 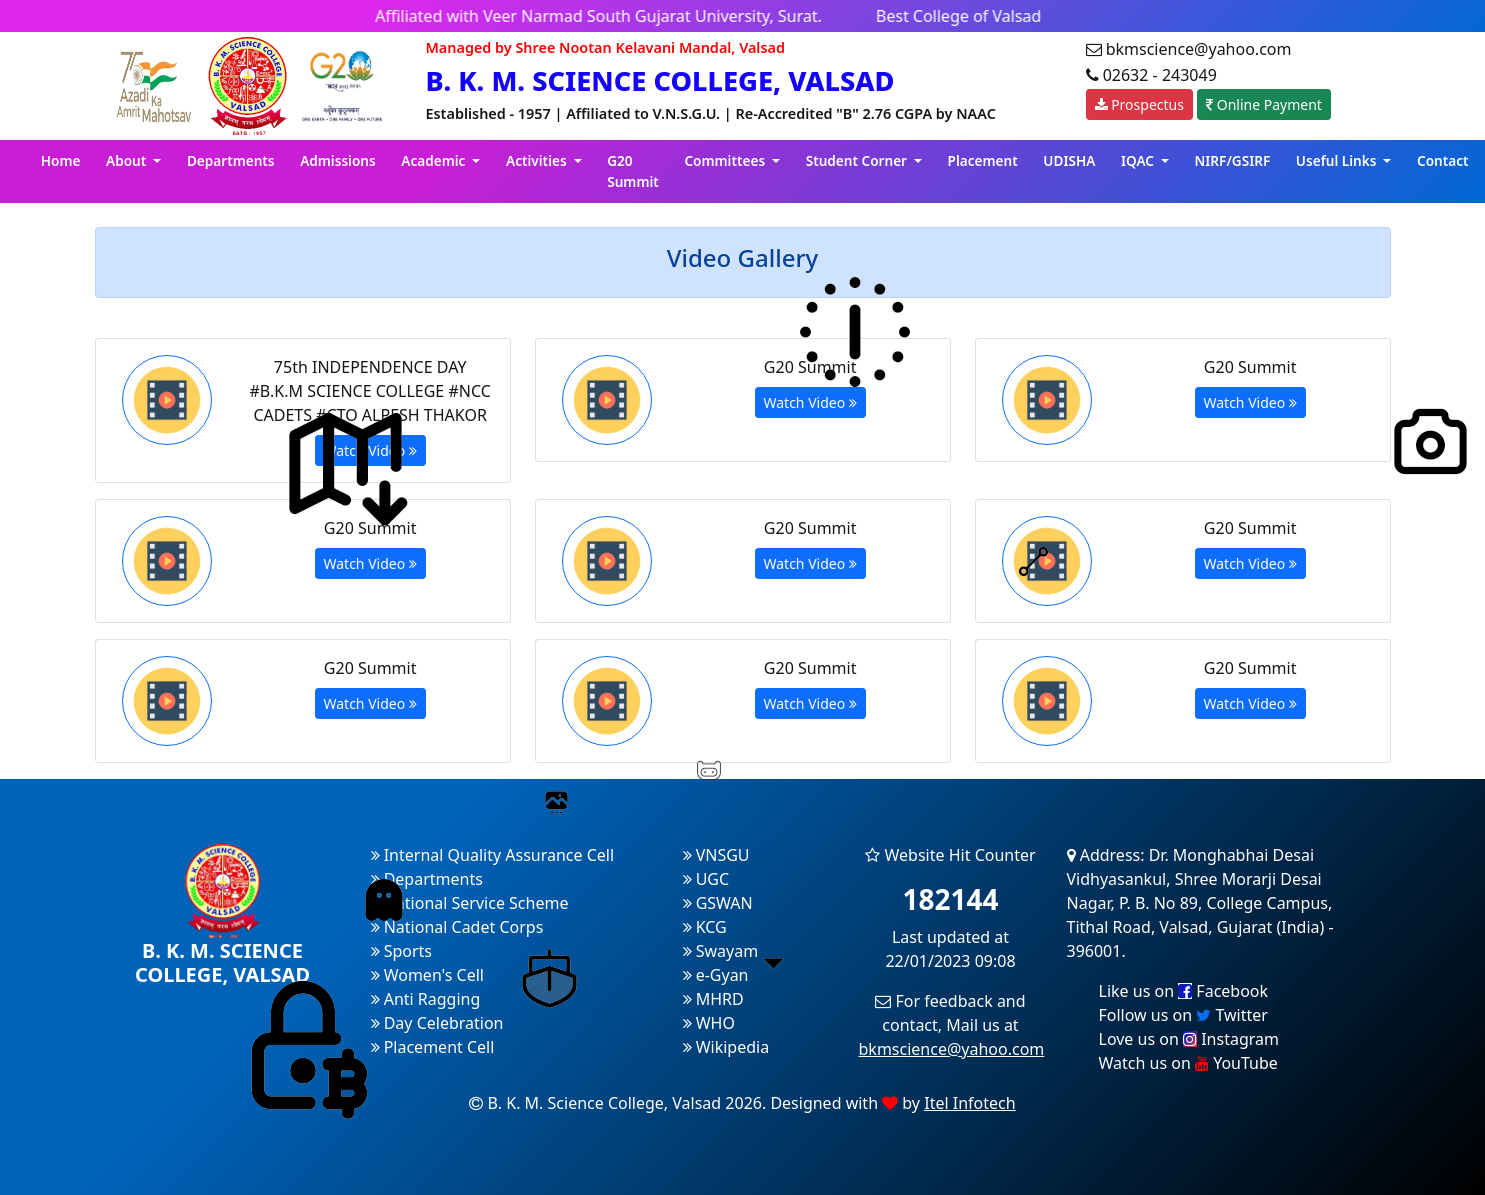 I want to click on draw a line between two points, so click(x=1033, y=561).